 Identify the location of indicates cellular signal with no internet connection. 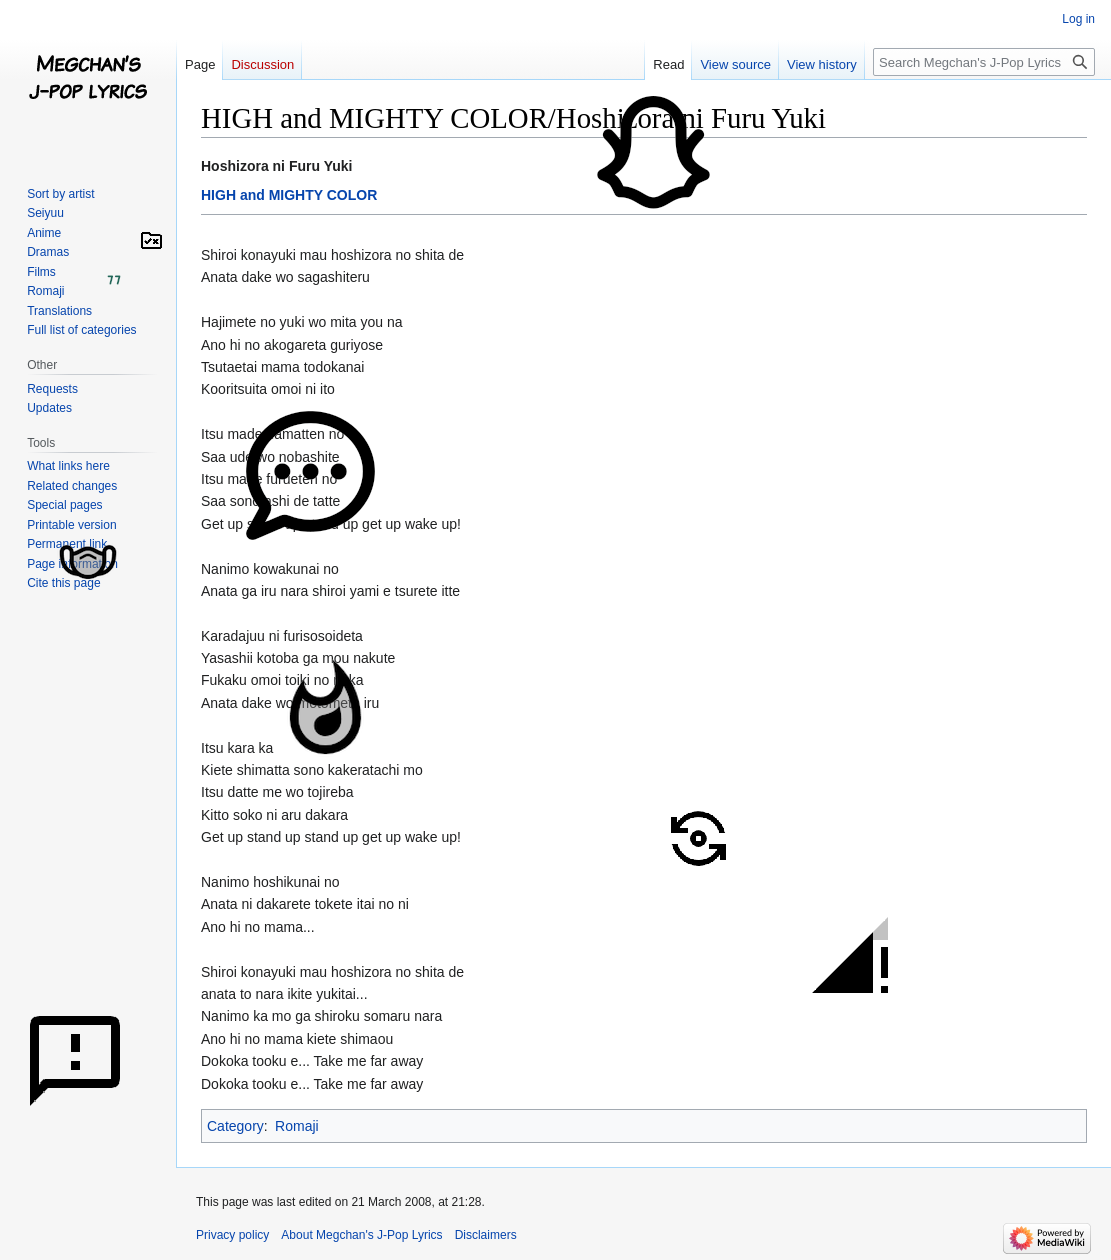
(850, 955).